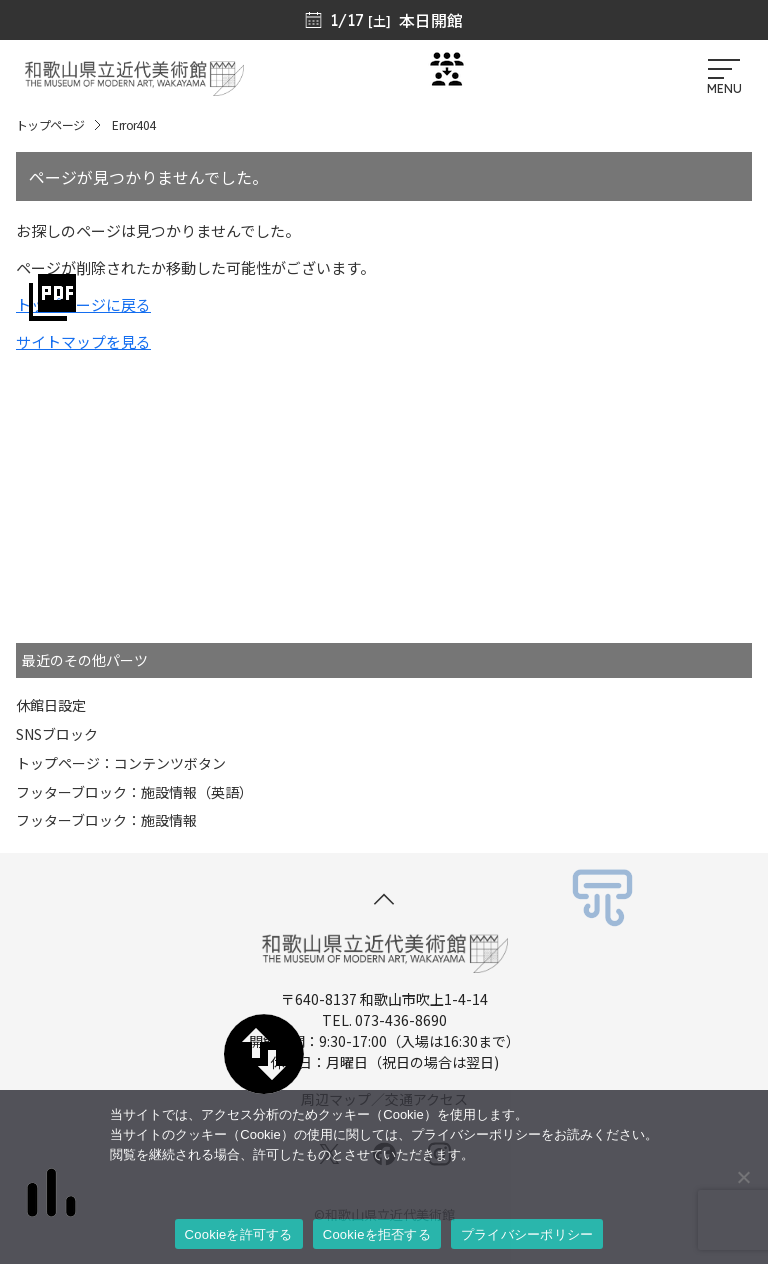 The height and width of the screenshot is (1264, 768). Describe the element at coordinates (51, 1192) in the screenshot. I see `view analytics or statistics` at that location.